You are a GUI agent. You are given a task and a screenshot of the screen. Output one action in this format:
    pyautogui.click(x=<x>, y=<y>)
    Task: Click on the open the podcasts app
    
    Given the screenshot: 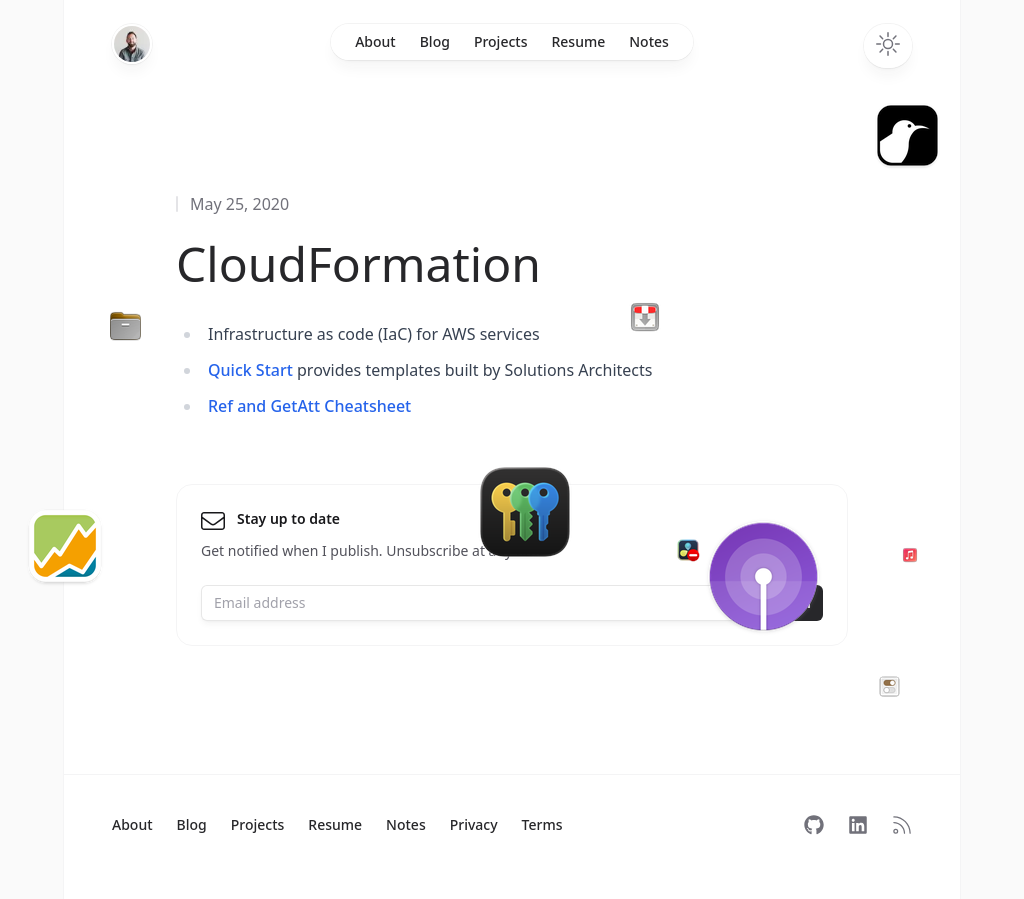 What is the action you would take?
    pyautogui.click(x=763, y=576)
    